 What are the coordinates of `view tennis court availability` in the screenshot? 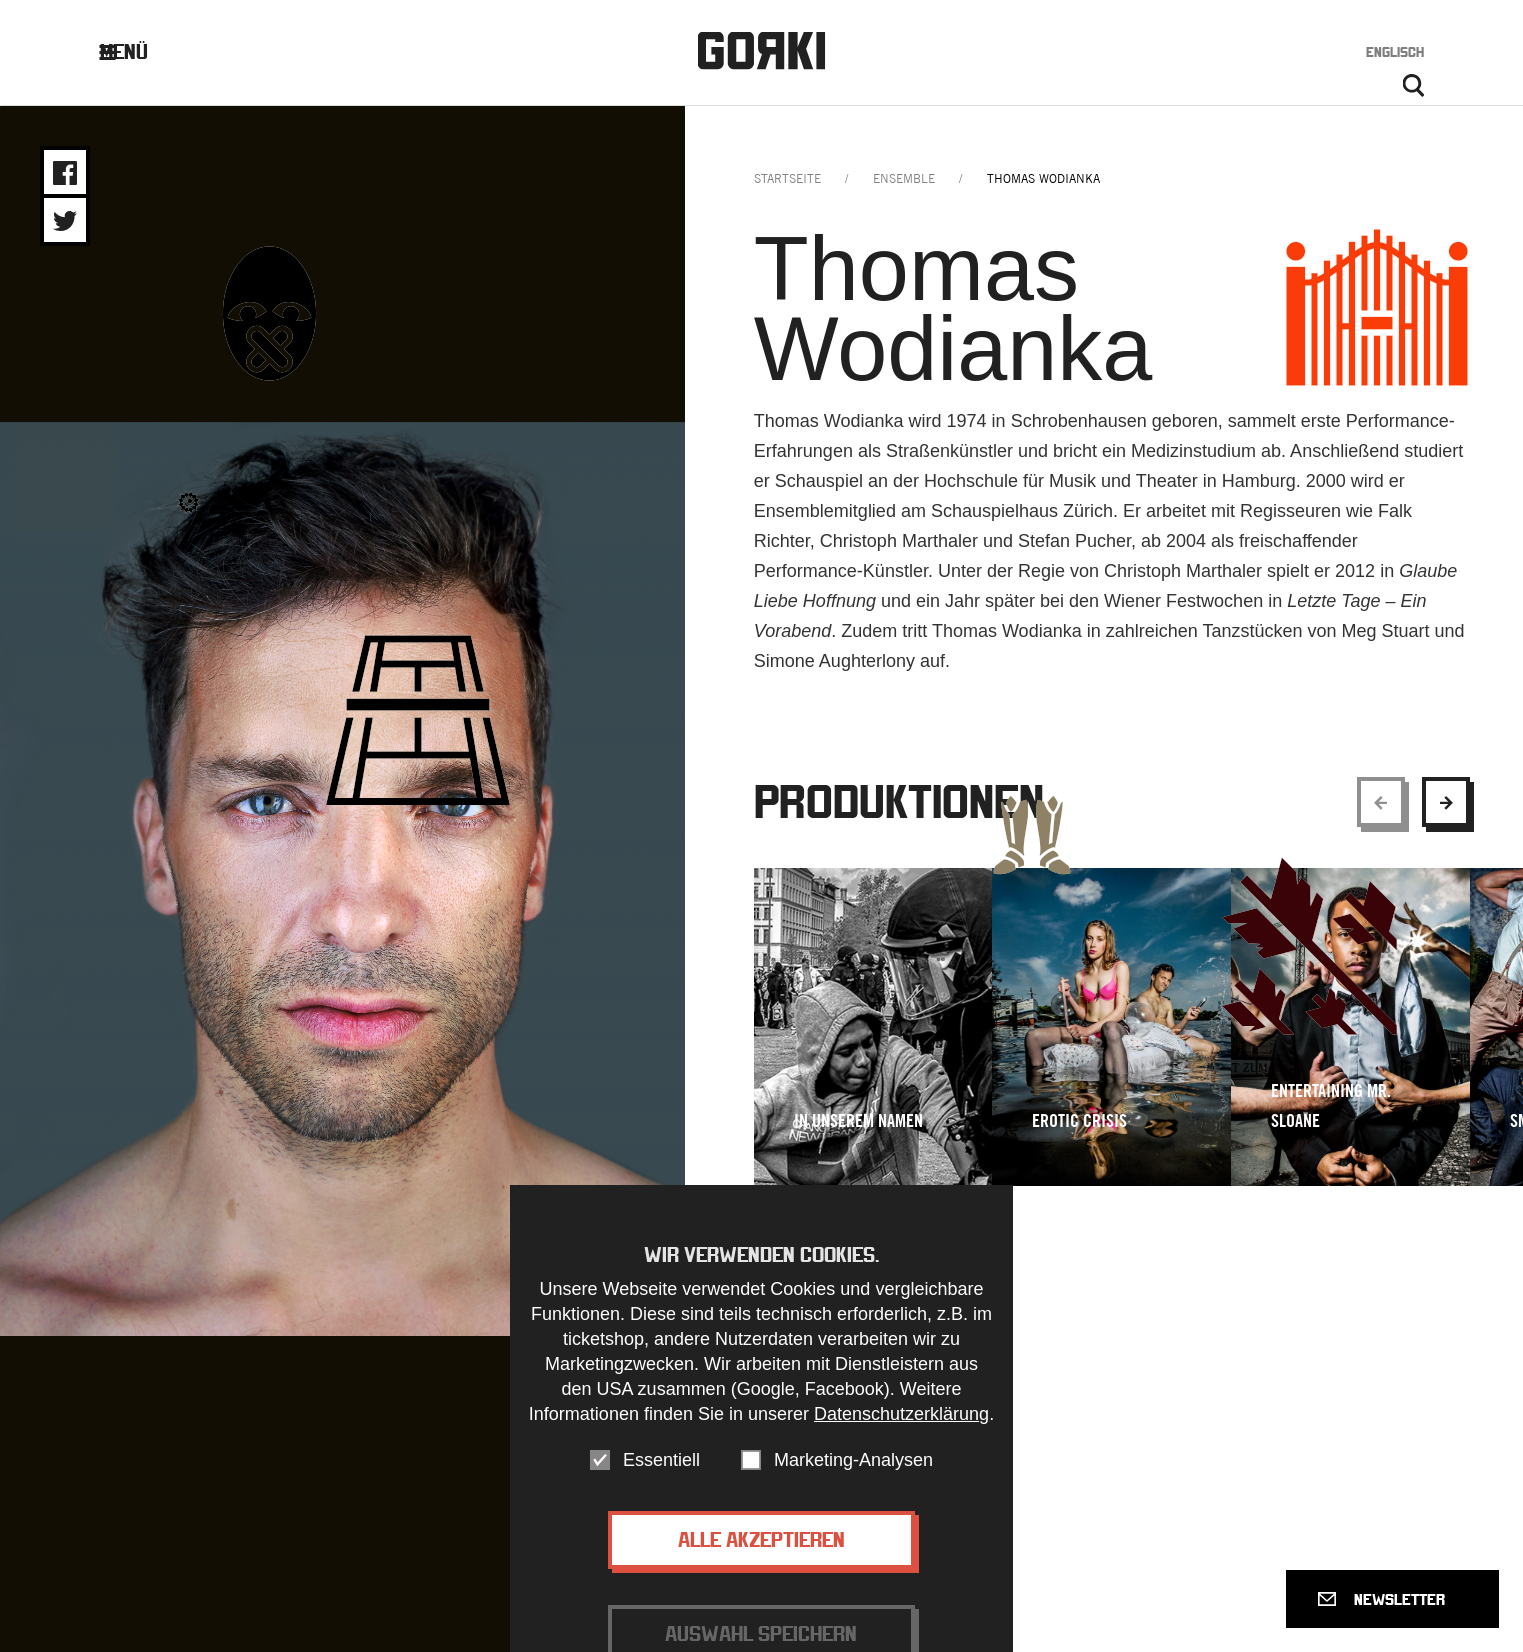 It's located at (418, 714).